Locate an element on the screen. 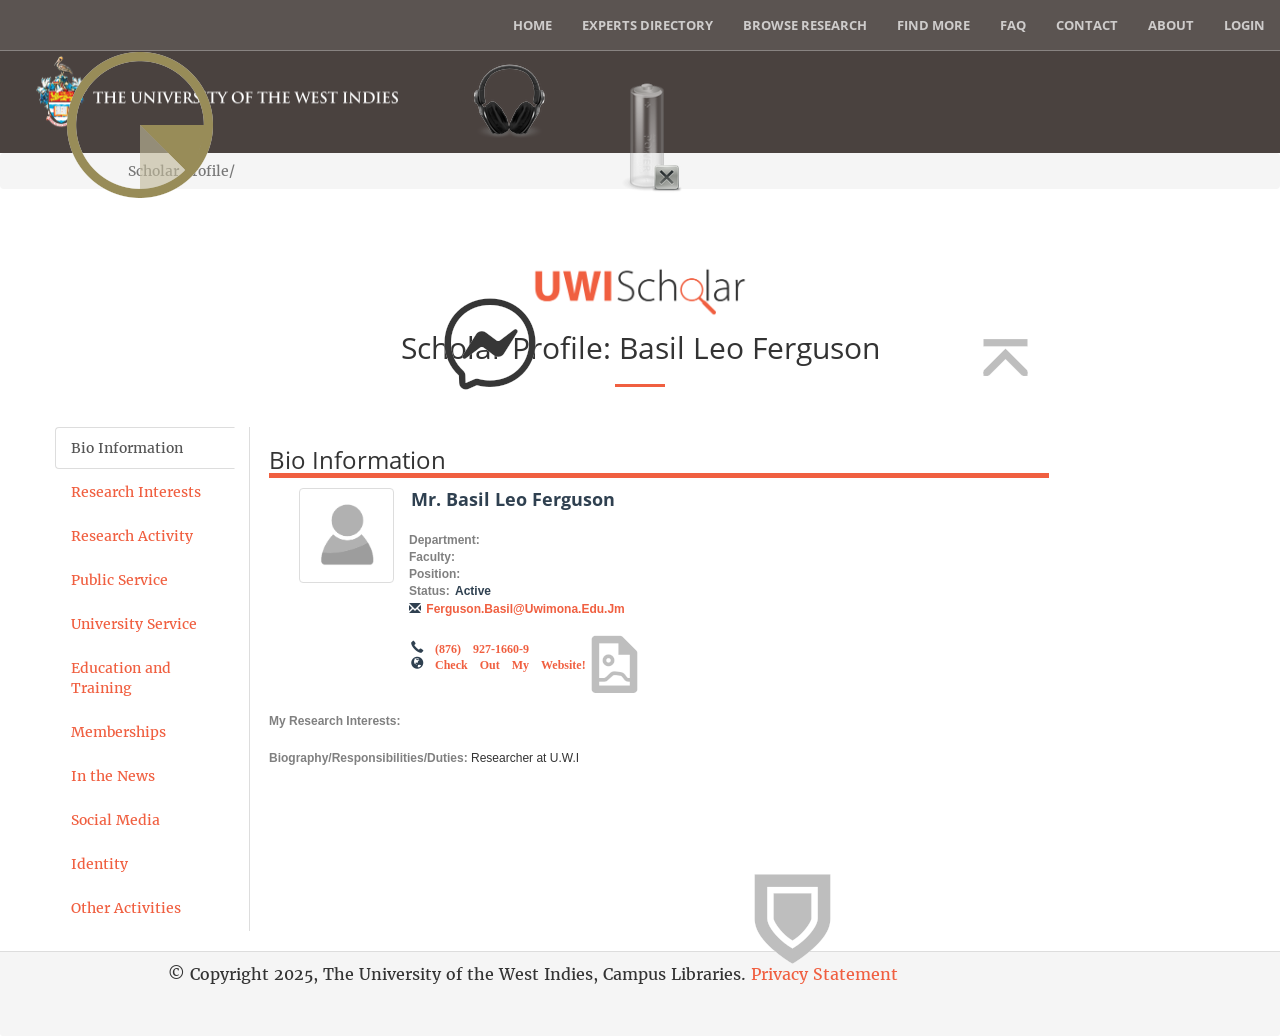 The image size is (1280, 1036). indicates a drawing or illustration file is located at coordinates (614, 662).